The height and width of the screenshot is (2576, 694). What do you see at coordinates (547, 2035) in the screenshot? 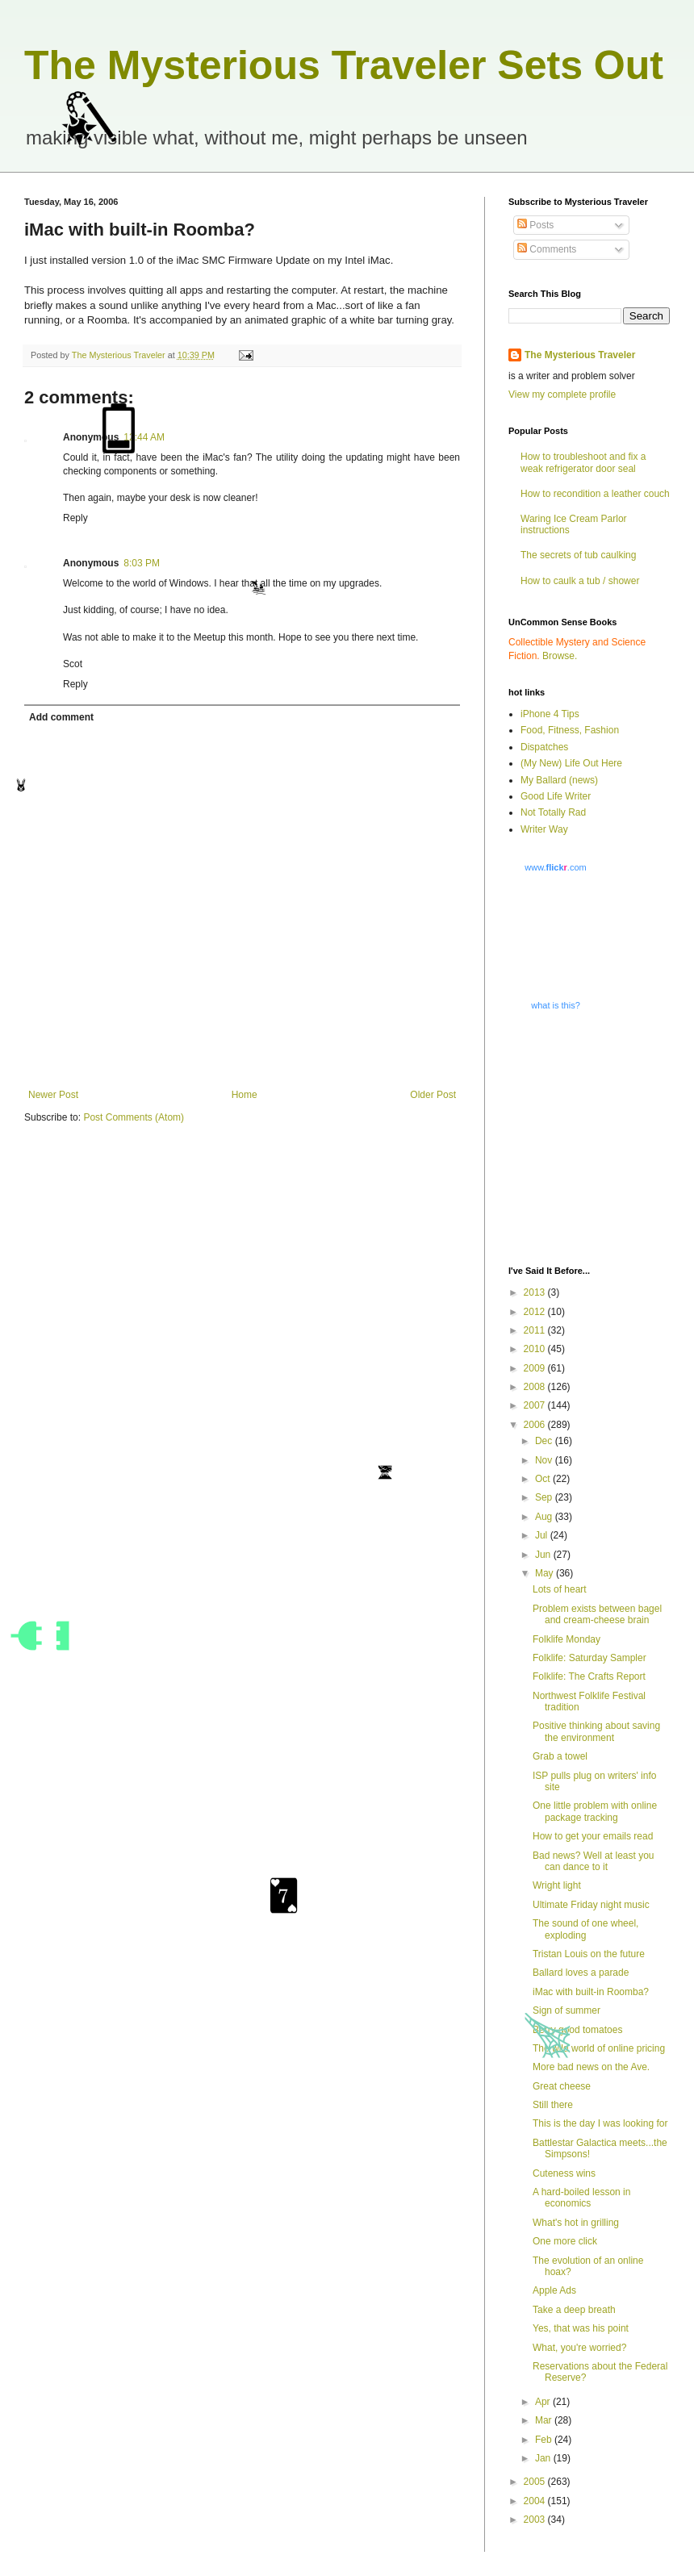
I see `activate web spit ability` at bounding box center [547, 2035].